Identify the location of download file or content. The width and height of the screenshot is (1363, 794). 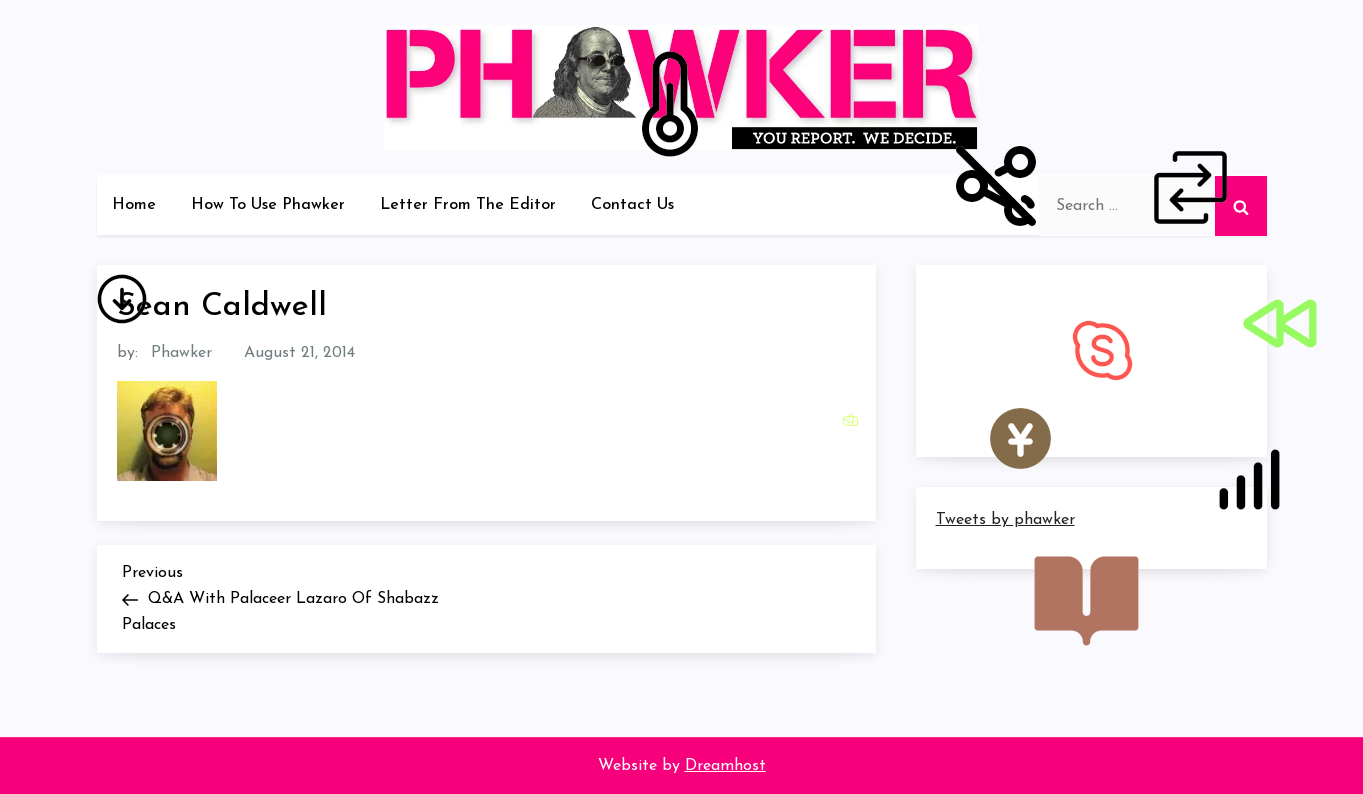
(122, 299).